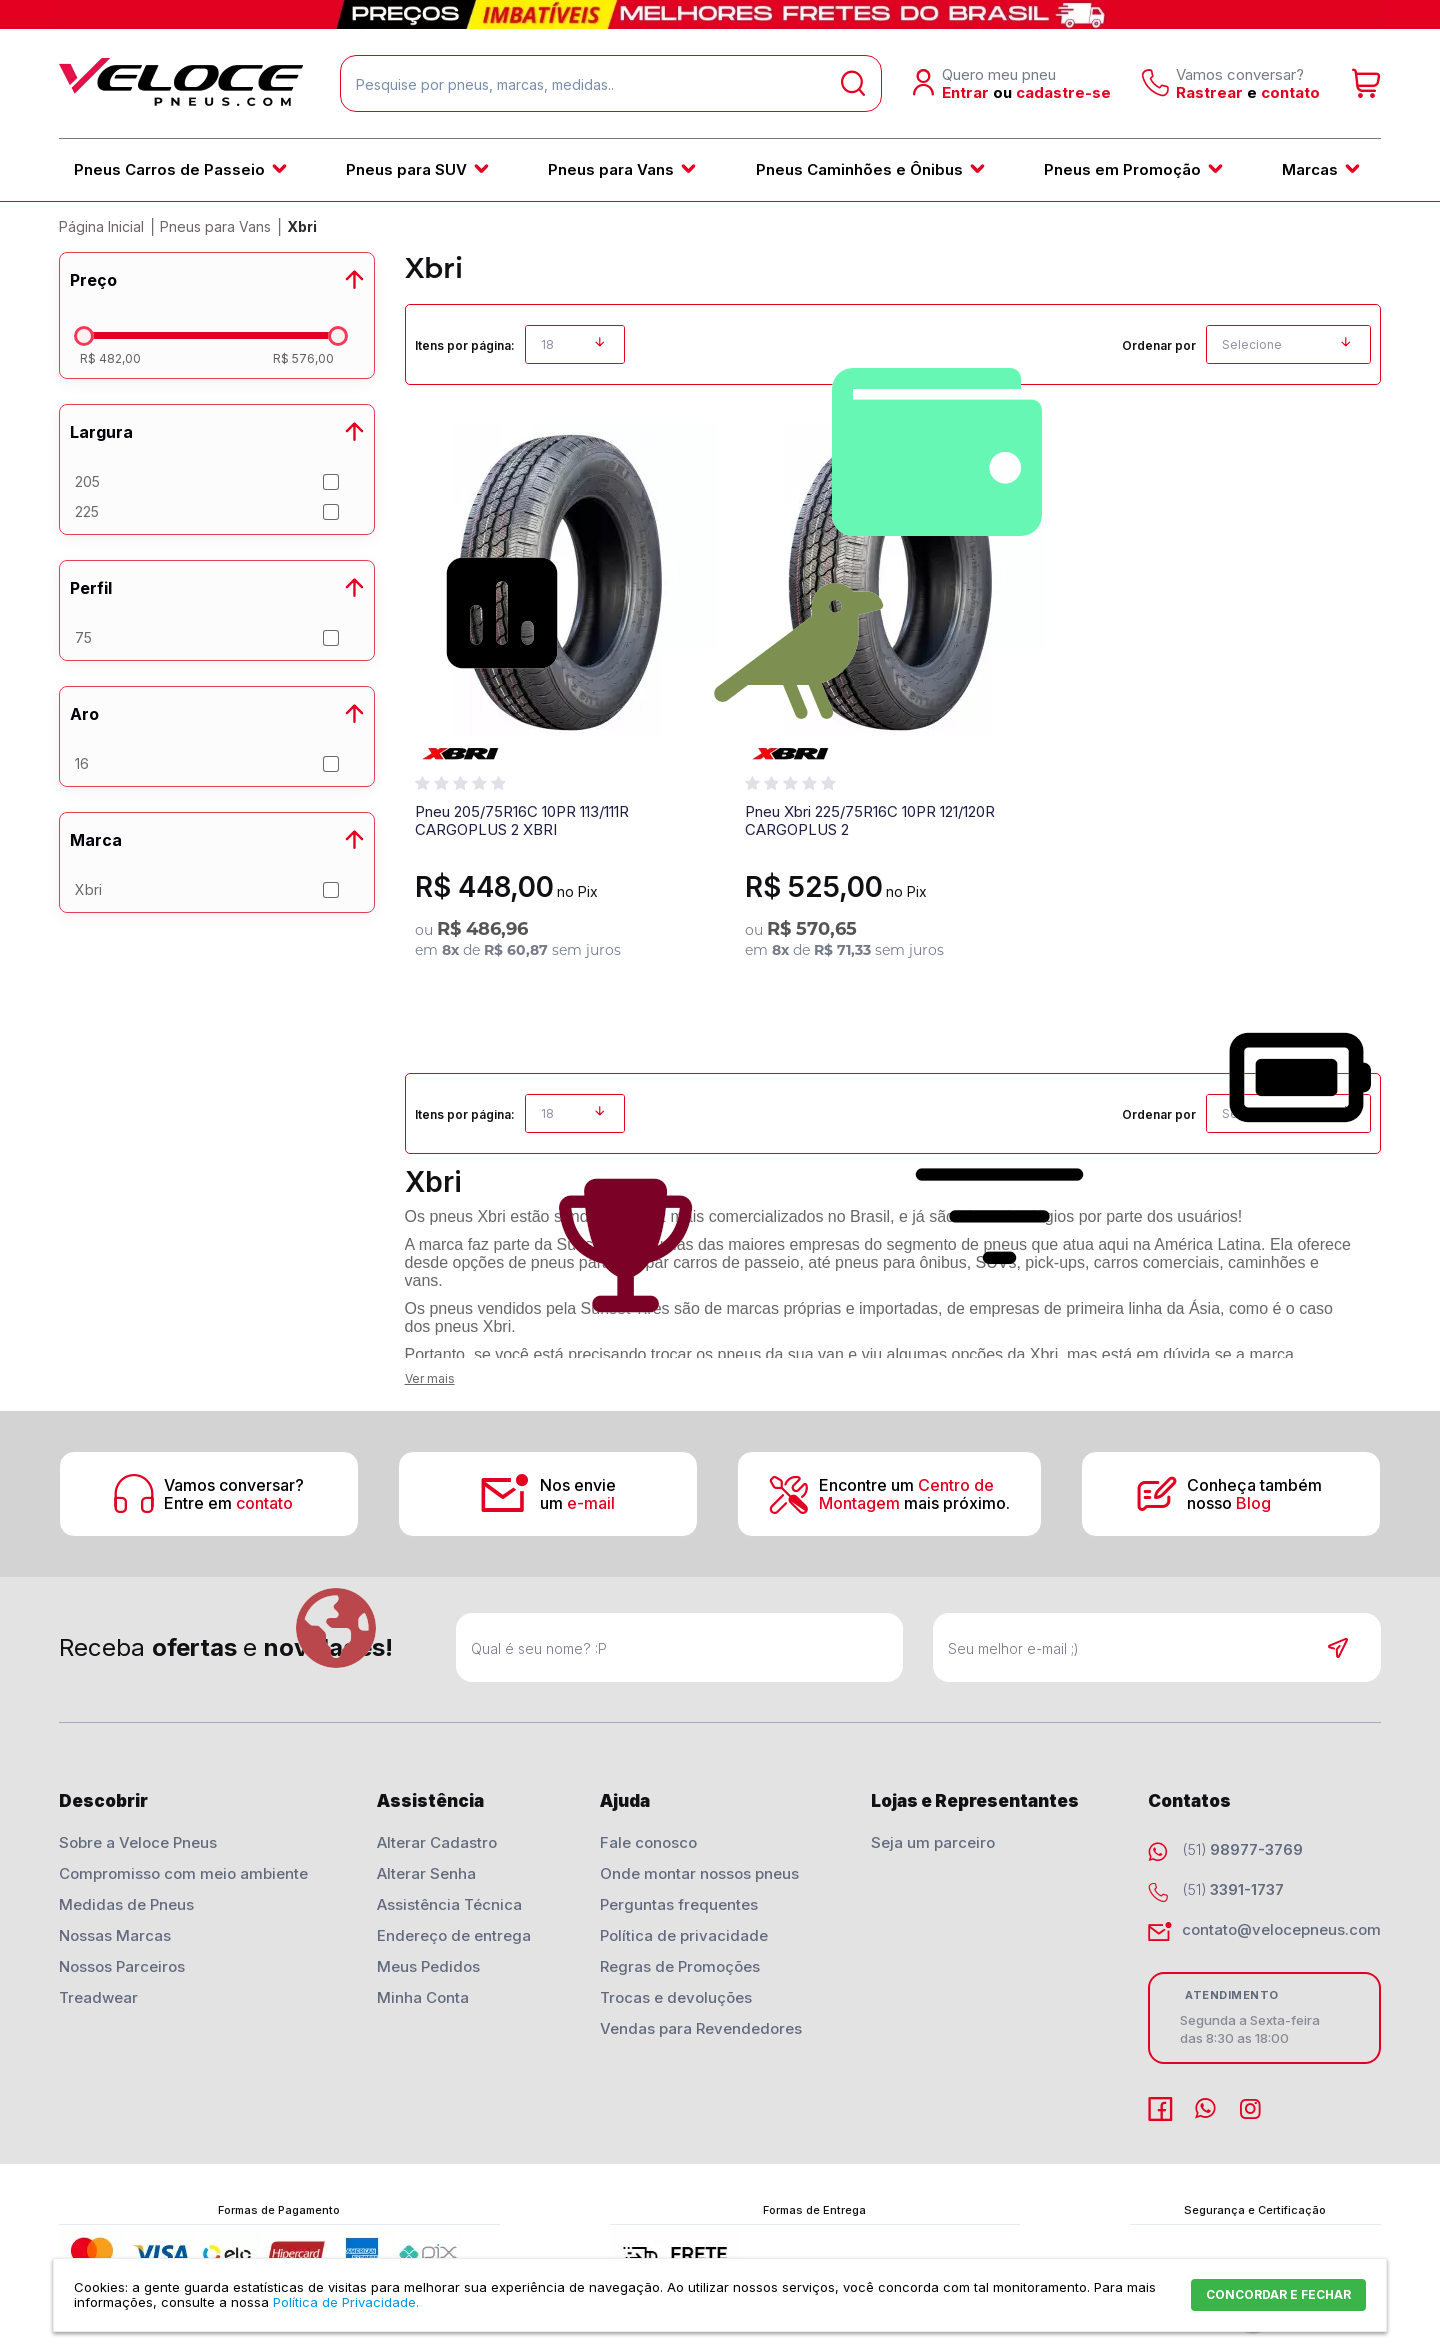 The height and width of the screenshot is (2348, 1440). Describe the element at coordinates (937, 452) in the screenshot. I see `access your wallet or payment methods` at that location.